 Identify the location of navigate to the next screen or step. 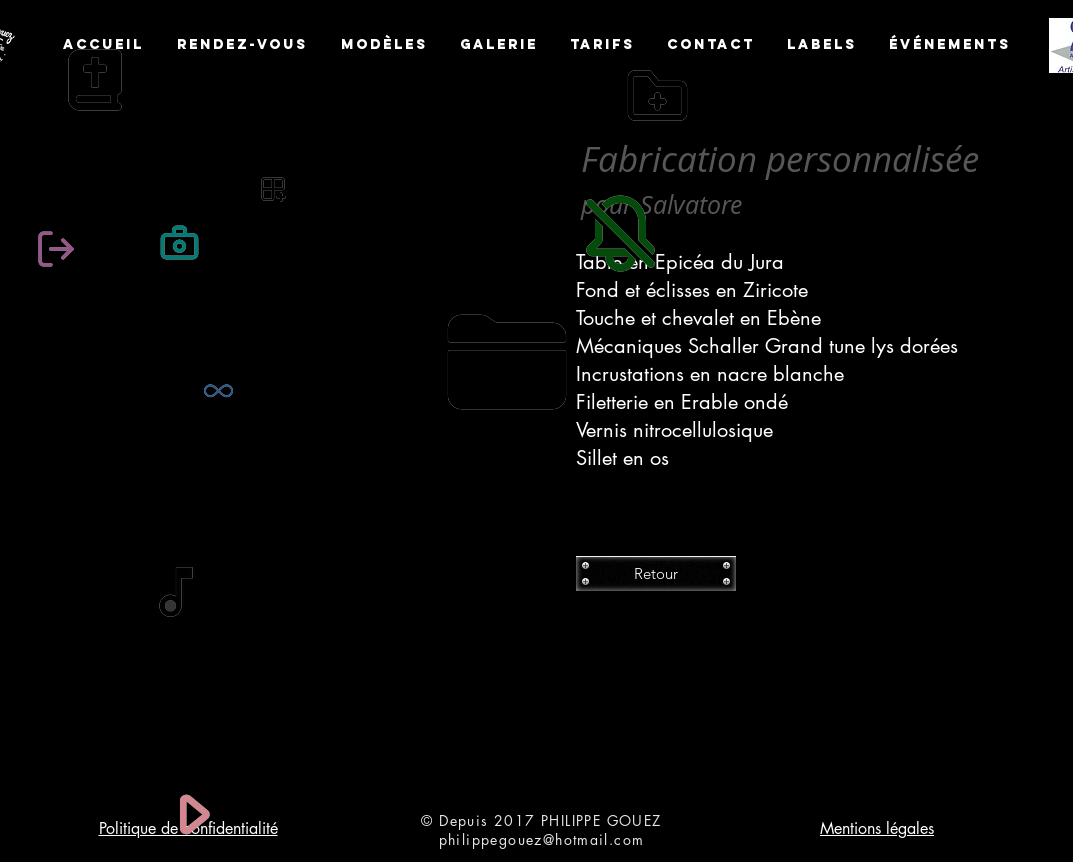
(191, 814).